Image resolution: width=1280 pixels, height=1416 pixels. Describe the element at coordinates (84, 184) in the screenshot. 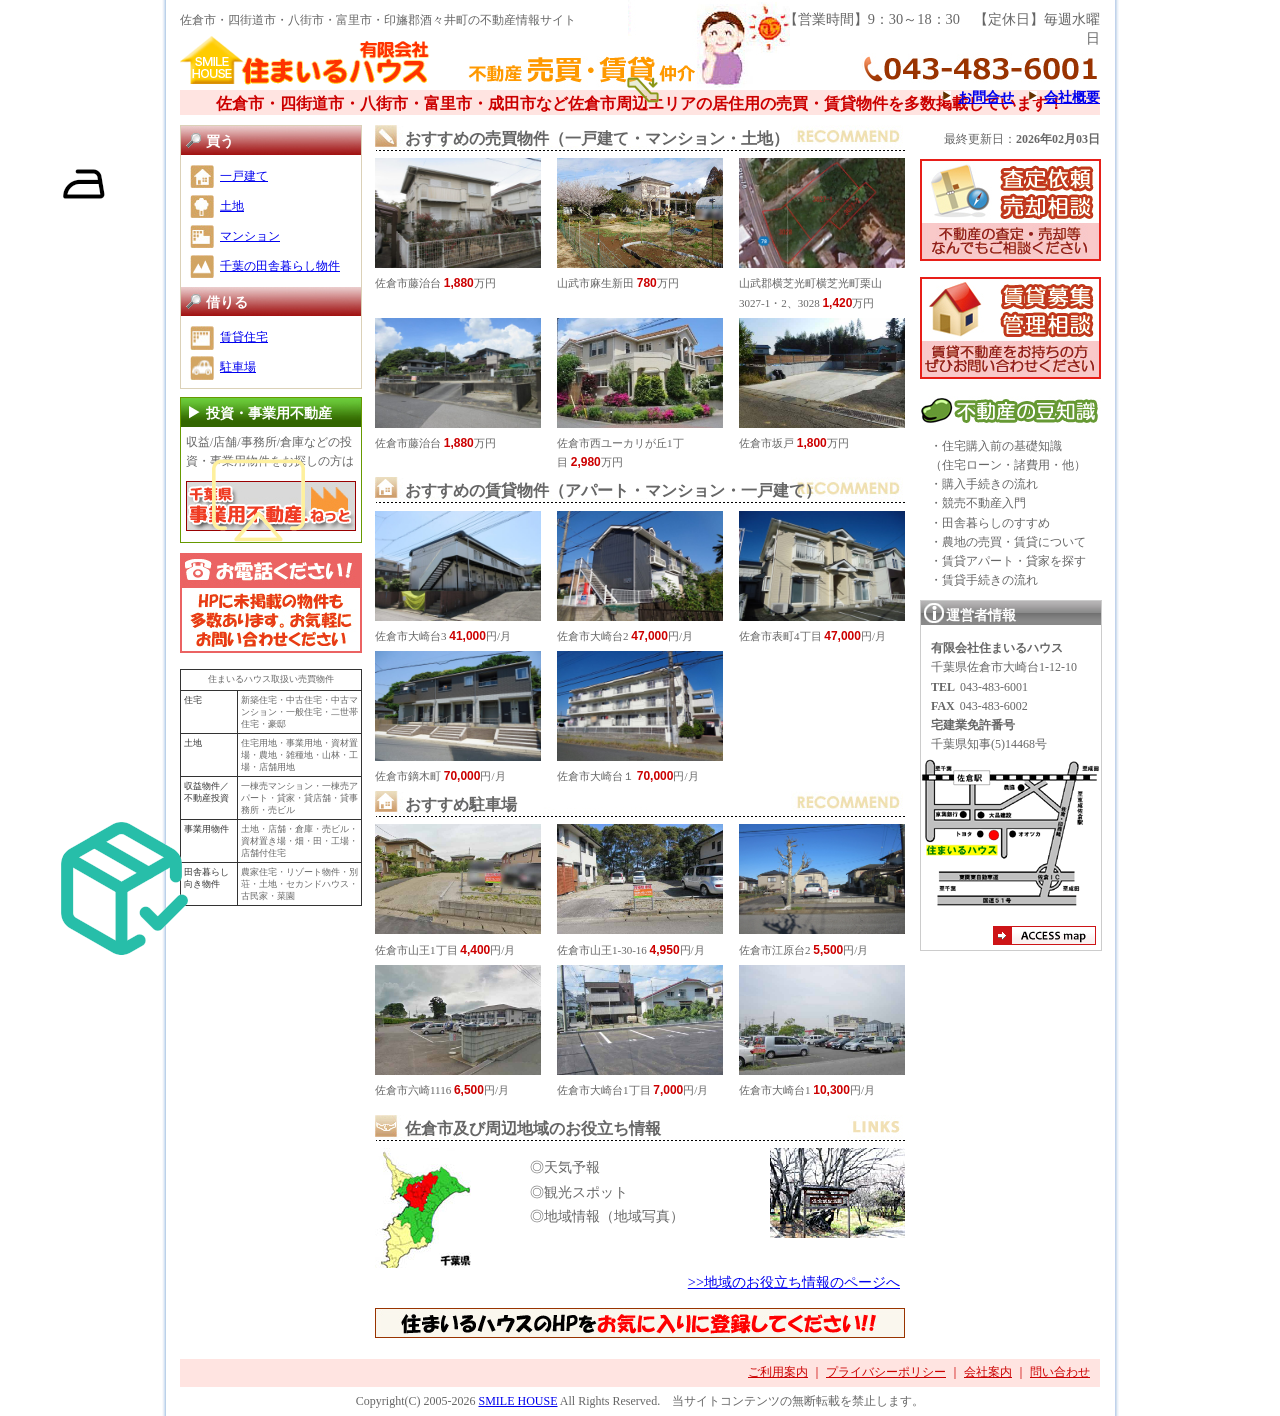

I see `view ironing or garment care instructions` at that location.